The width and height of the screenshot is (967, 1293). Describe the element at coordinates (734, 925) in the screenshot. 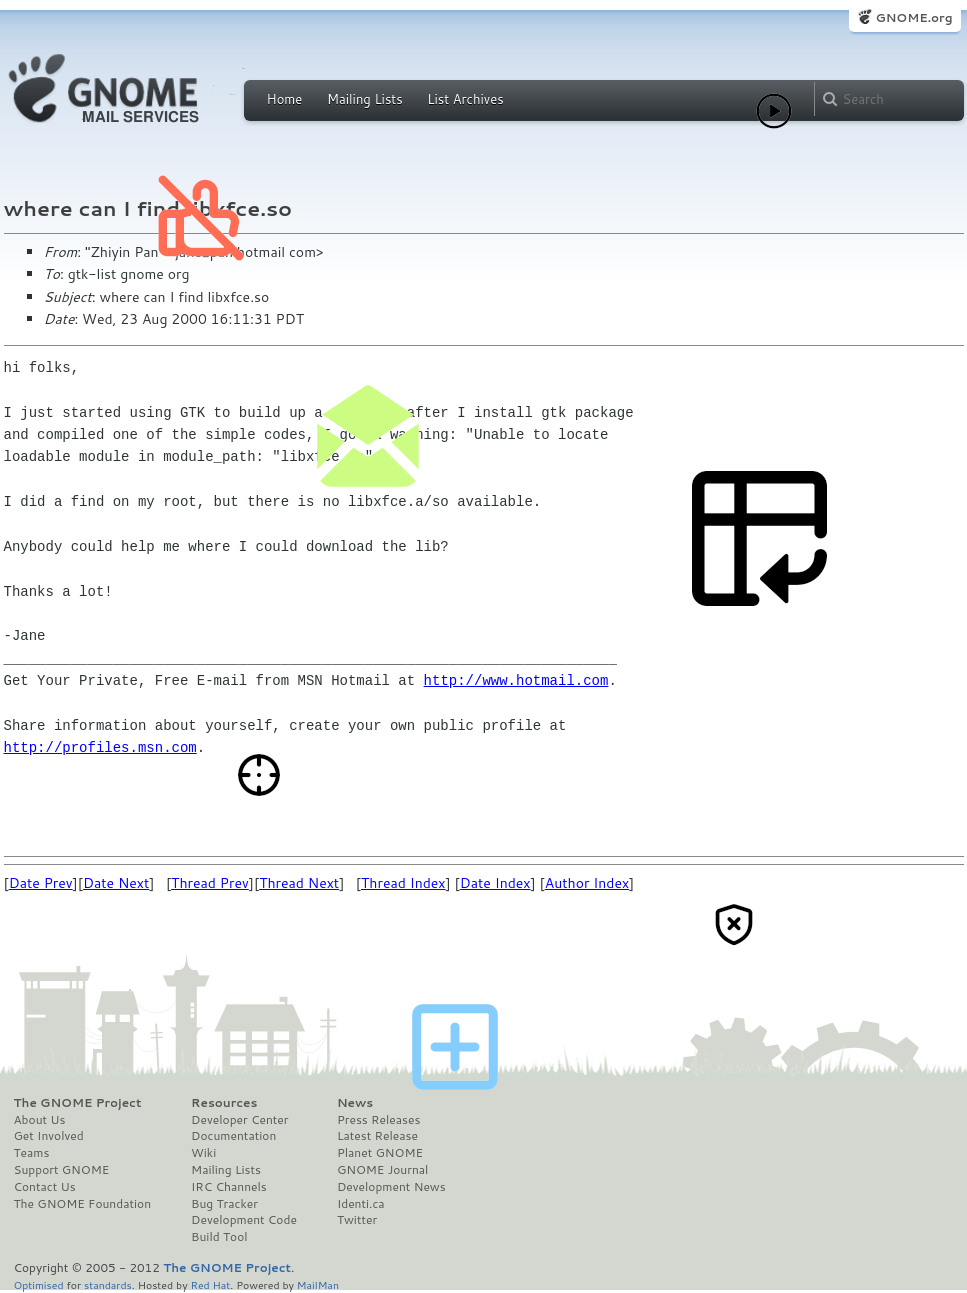

I see `security check failed` at that location.